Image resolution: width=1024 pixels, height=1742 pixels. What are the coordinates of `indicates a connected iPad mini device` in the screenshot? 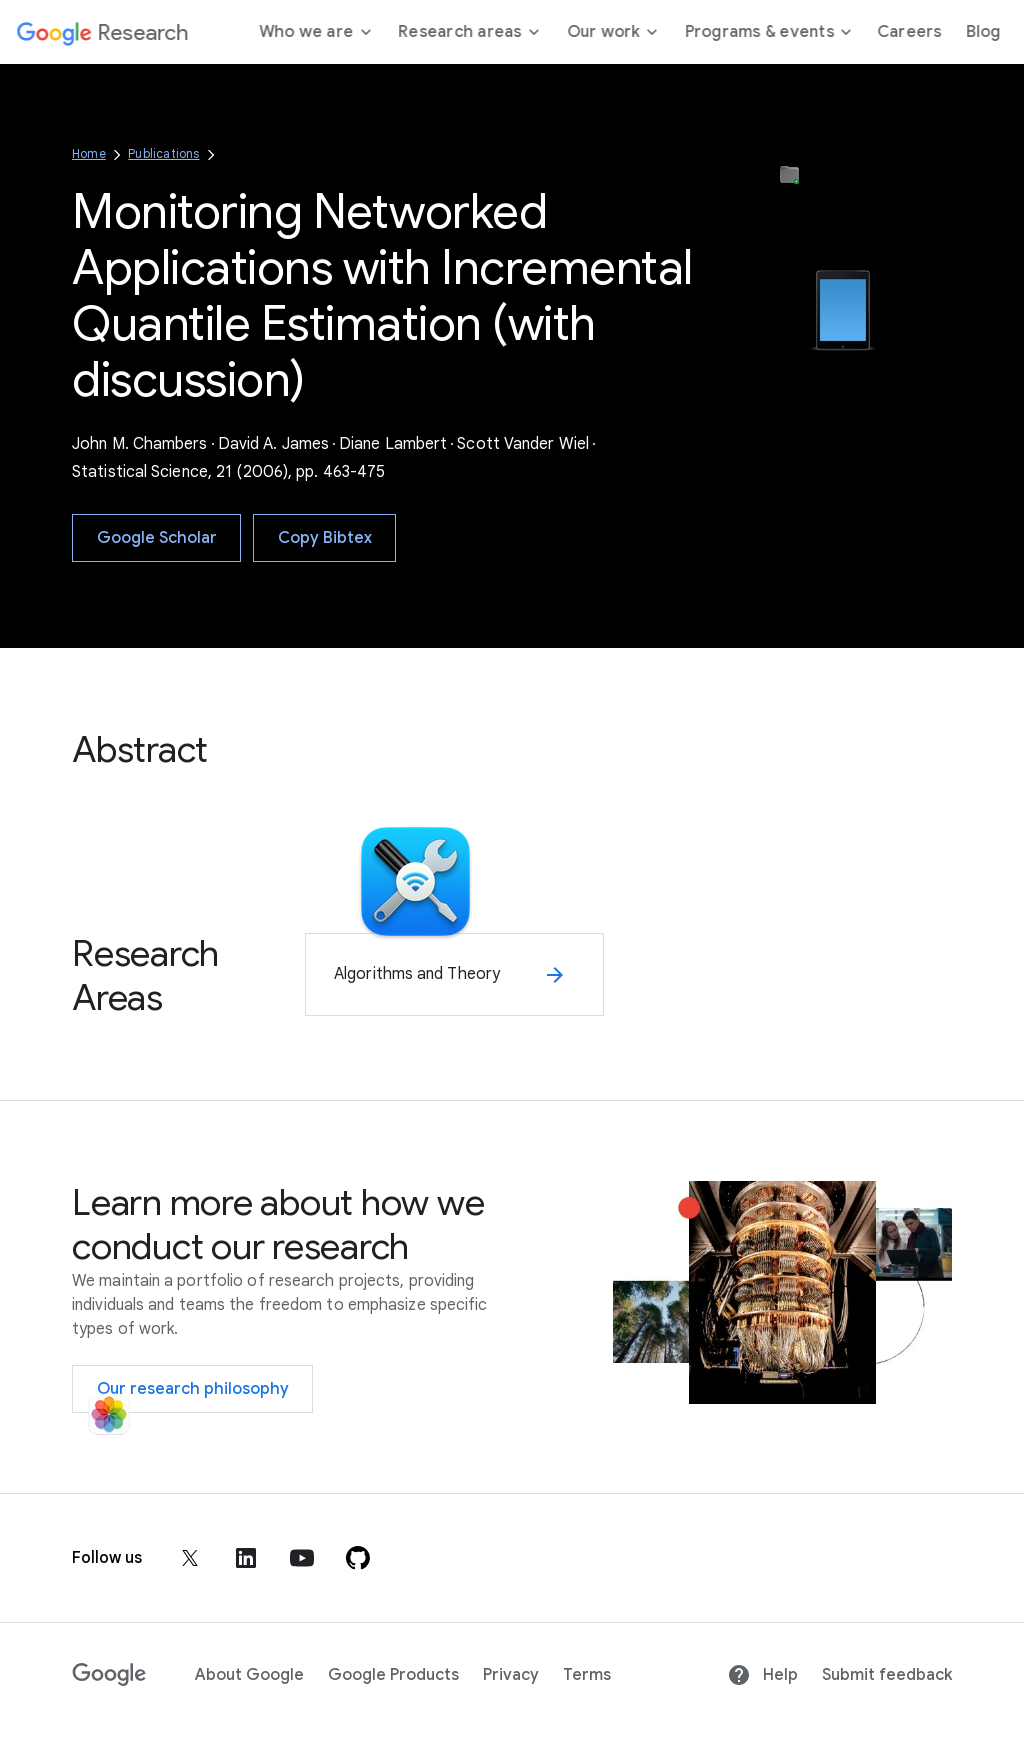 It's located at (843, 303).